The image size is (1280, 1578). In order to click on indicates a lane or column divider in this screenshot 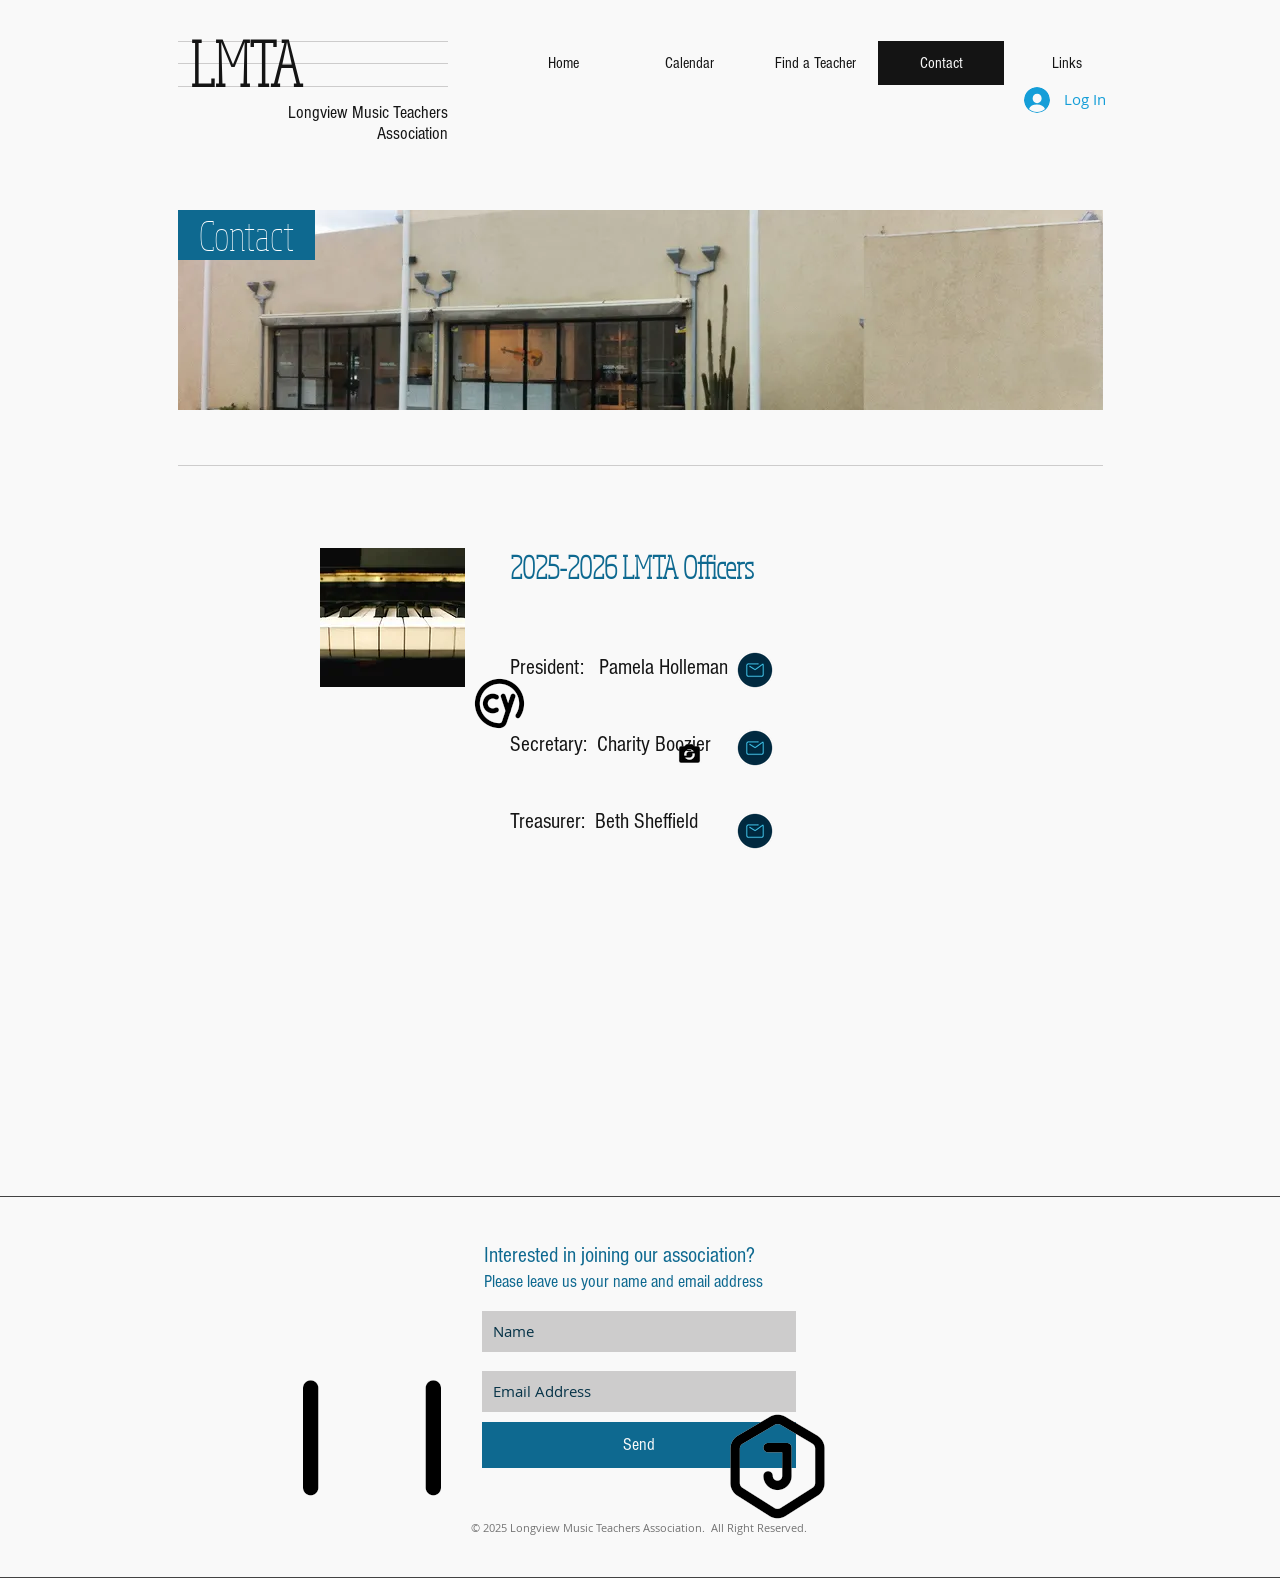, I will do `click(372, 1434)`.